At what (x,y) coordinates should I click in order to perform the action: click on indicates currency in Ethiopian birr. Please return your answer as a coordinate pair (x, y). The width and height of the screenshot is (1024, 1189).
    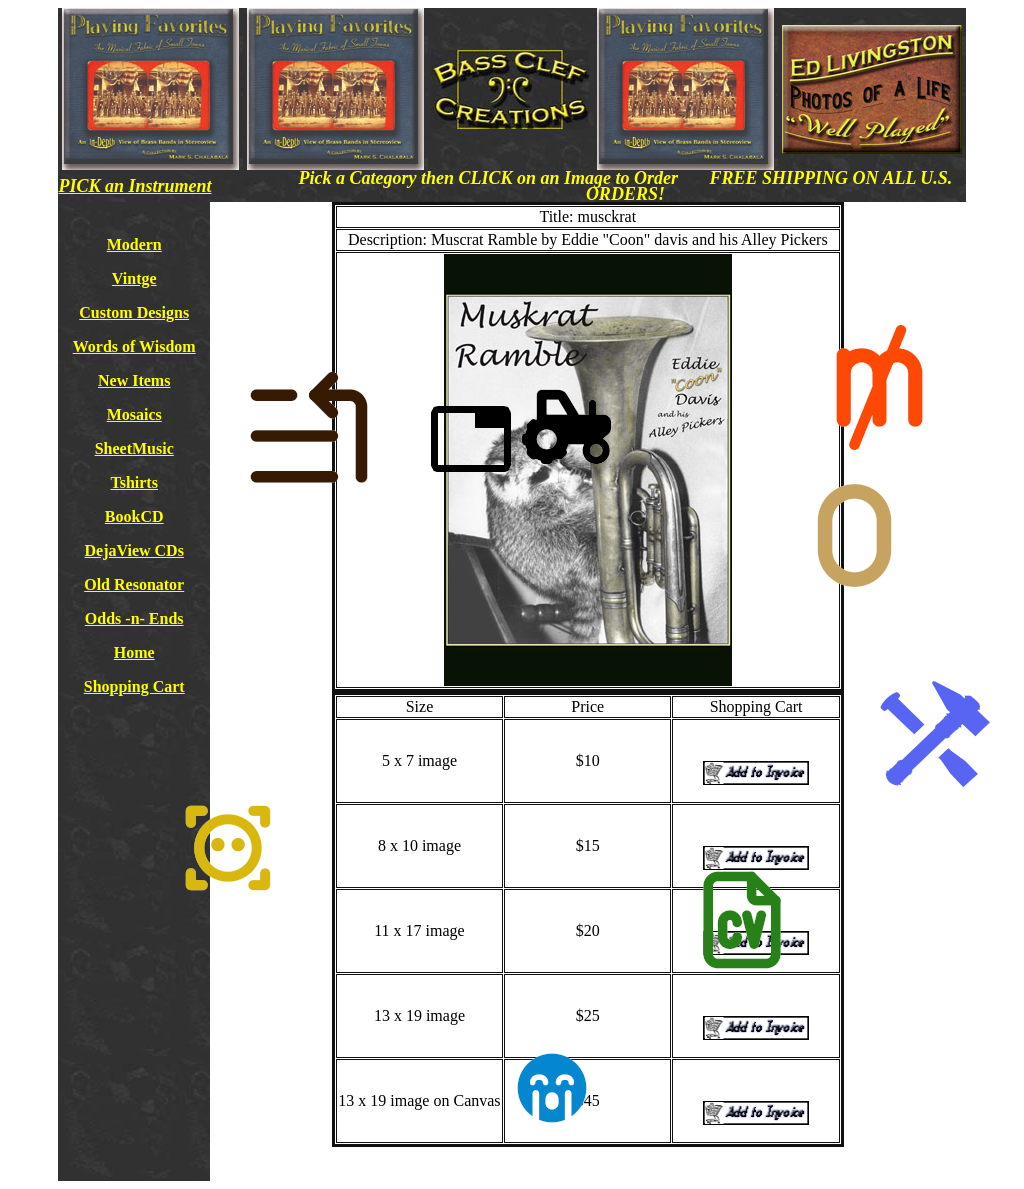
    Looking at the image, I should click on (879, 387).